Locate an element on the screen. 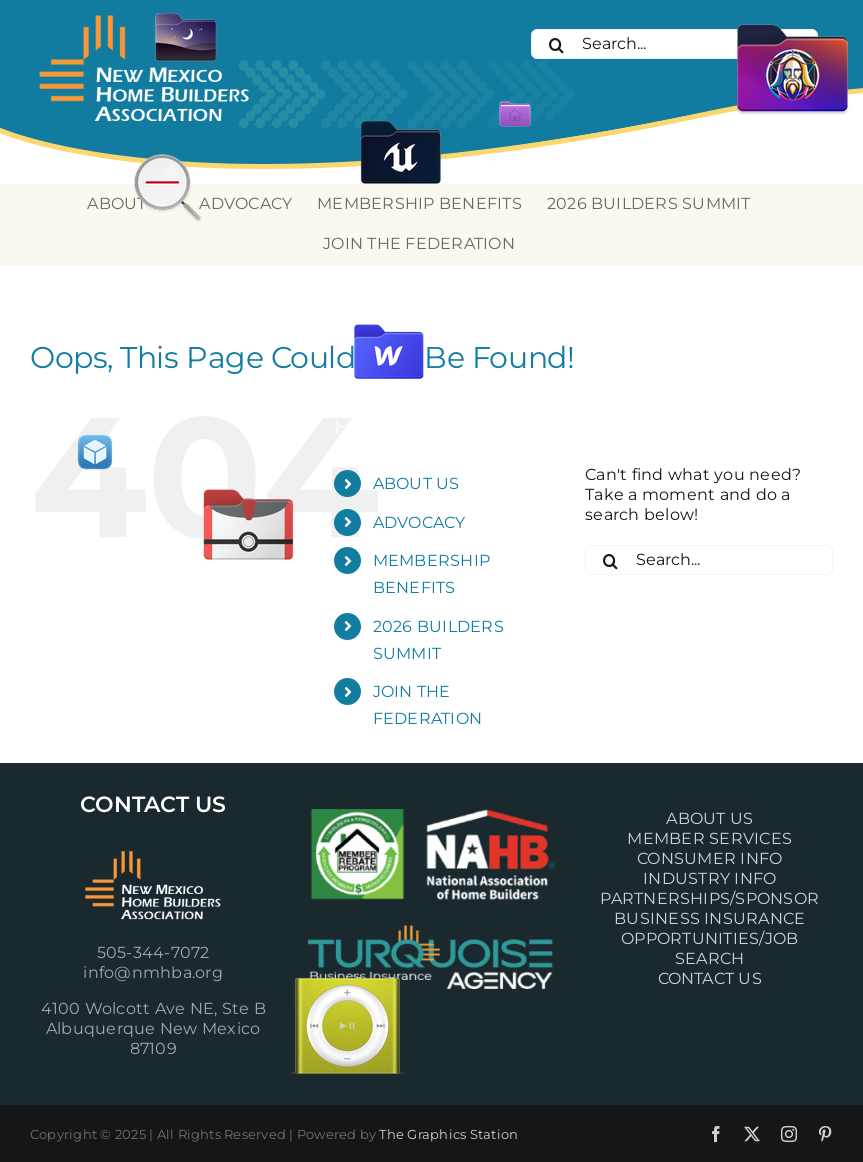 The height and width of the screenshot is (1162, 863). open Leonardo.ai project folder is located at coordinates (792, 71).